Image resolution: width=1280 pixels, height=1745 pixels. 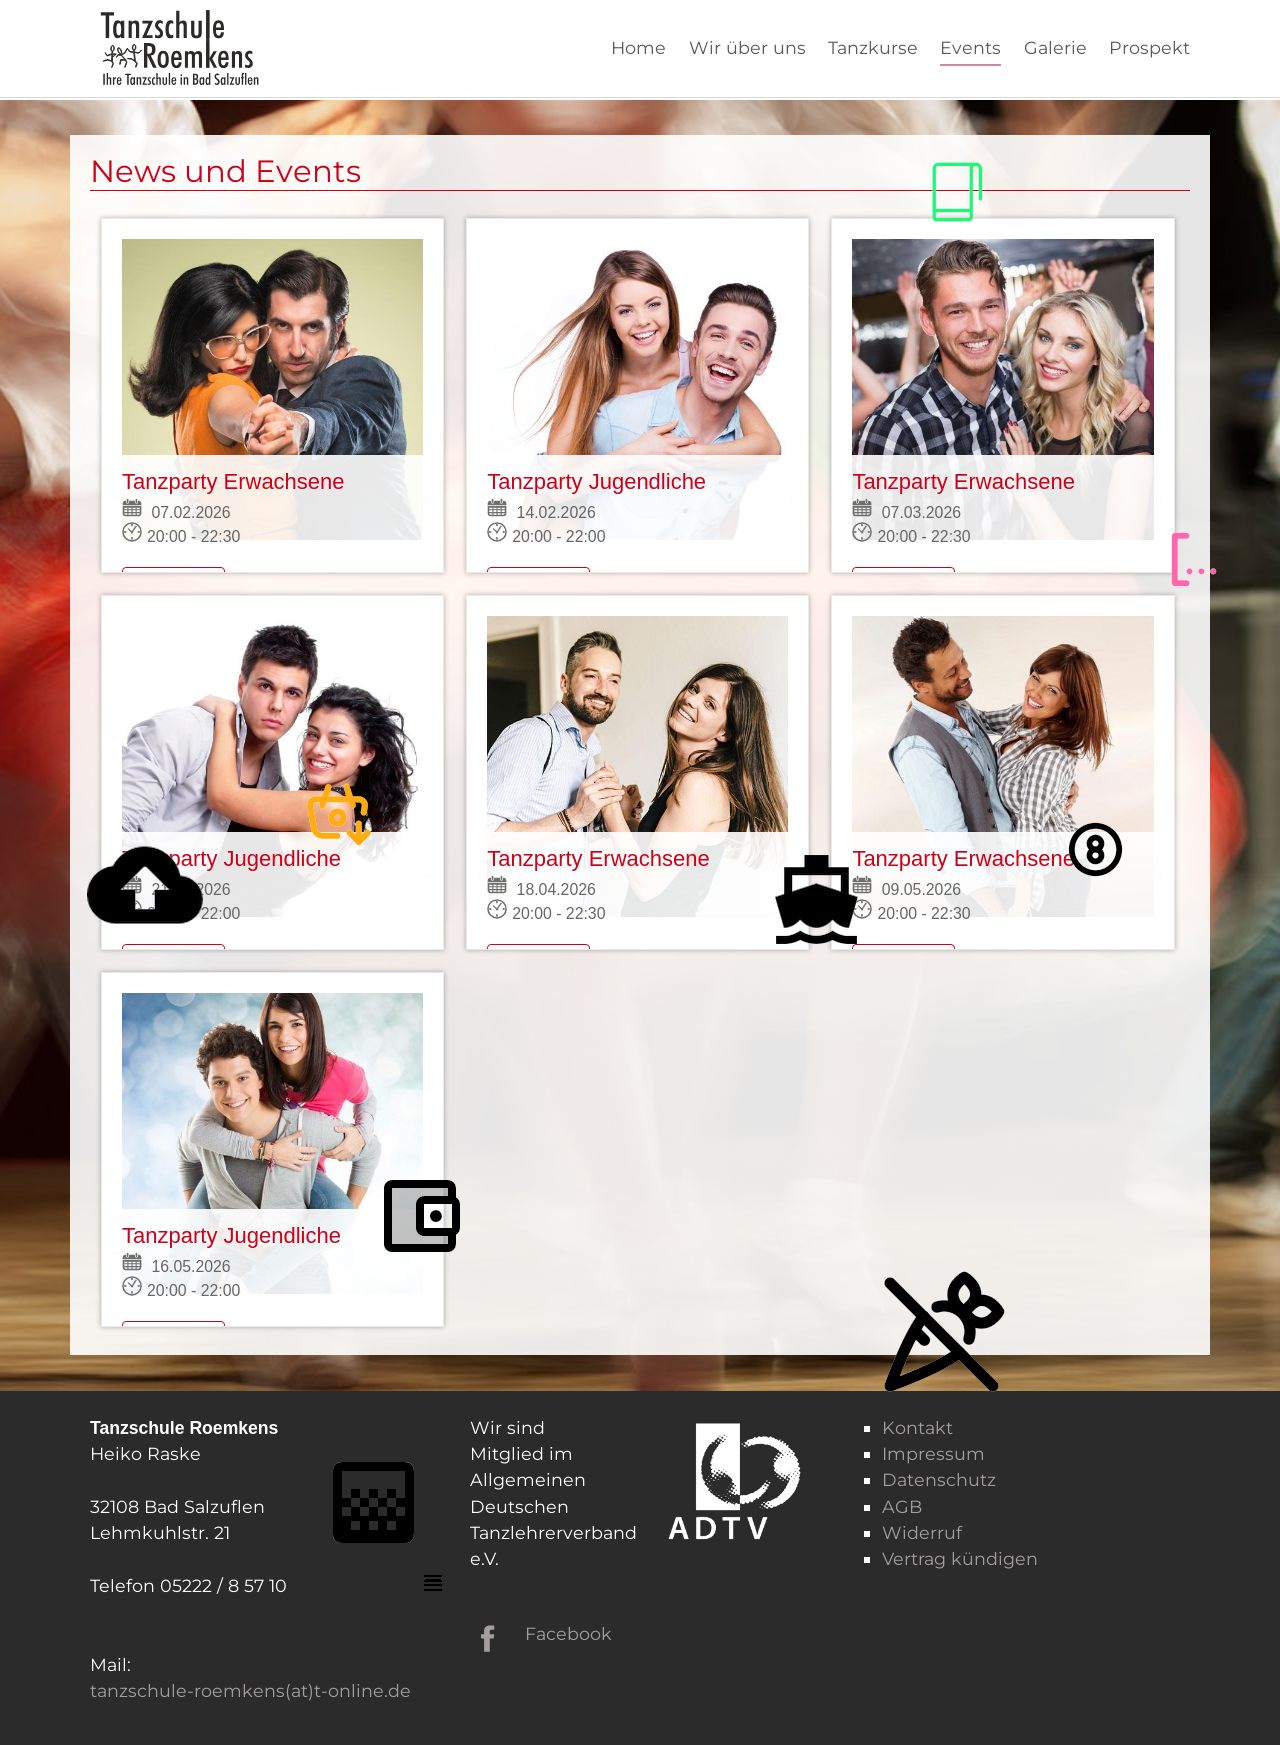 What do you see at coordinates (1195, 559) in the screenshot?
I see `indicates the start of a contained or grouped section` at bounding box center [1195, 559].